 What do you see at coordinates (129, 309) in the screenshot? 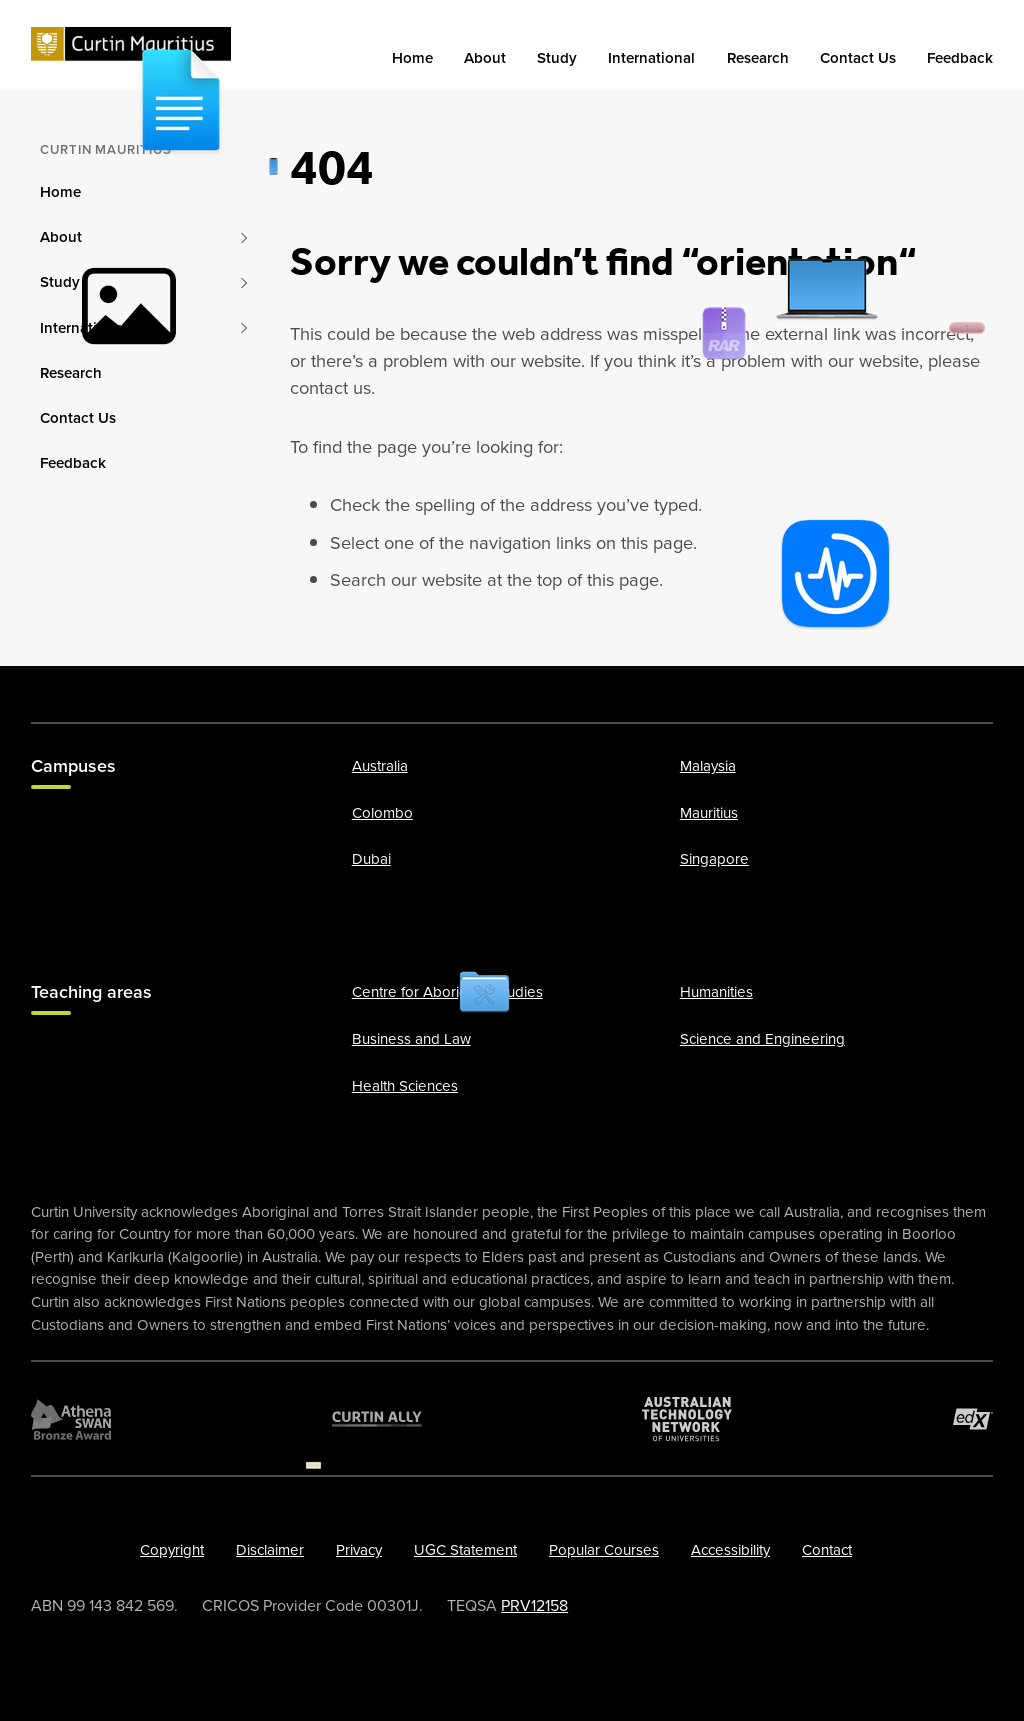
I see `preview image or photo settings` at bounding box center [129, 309].